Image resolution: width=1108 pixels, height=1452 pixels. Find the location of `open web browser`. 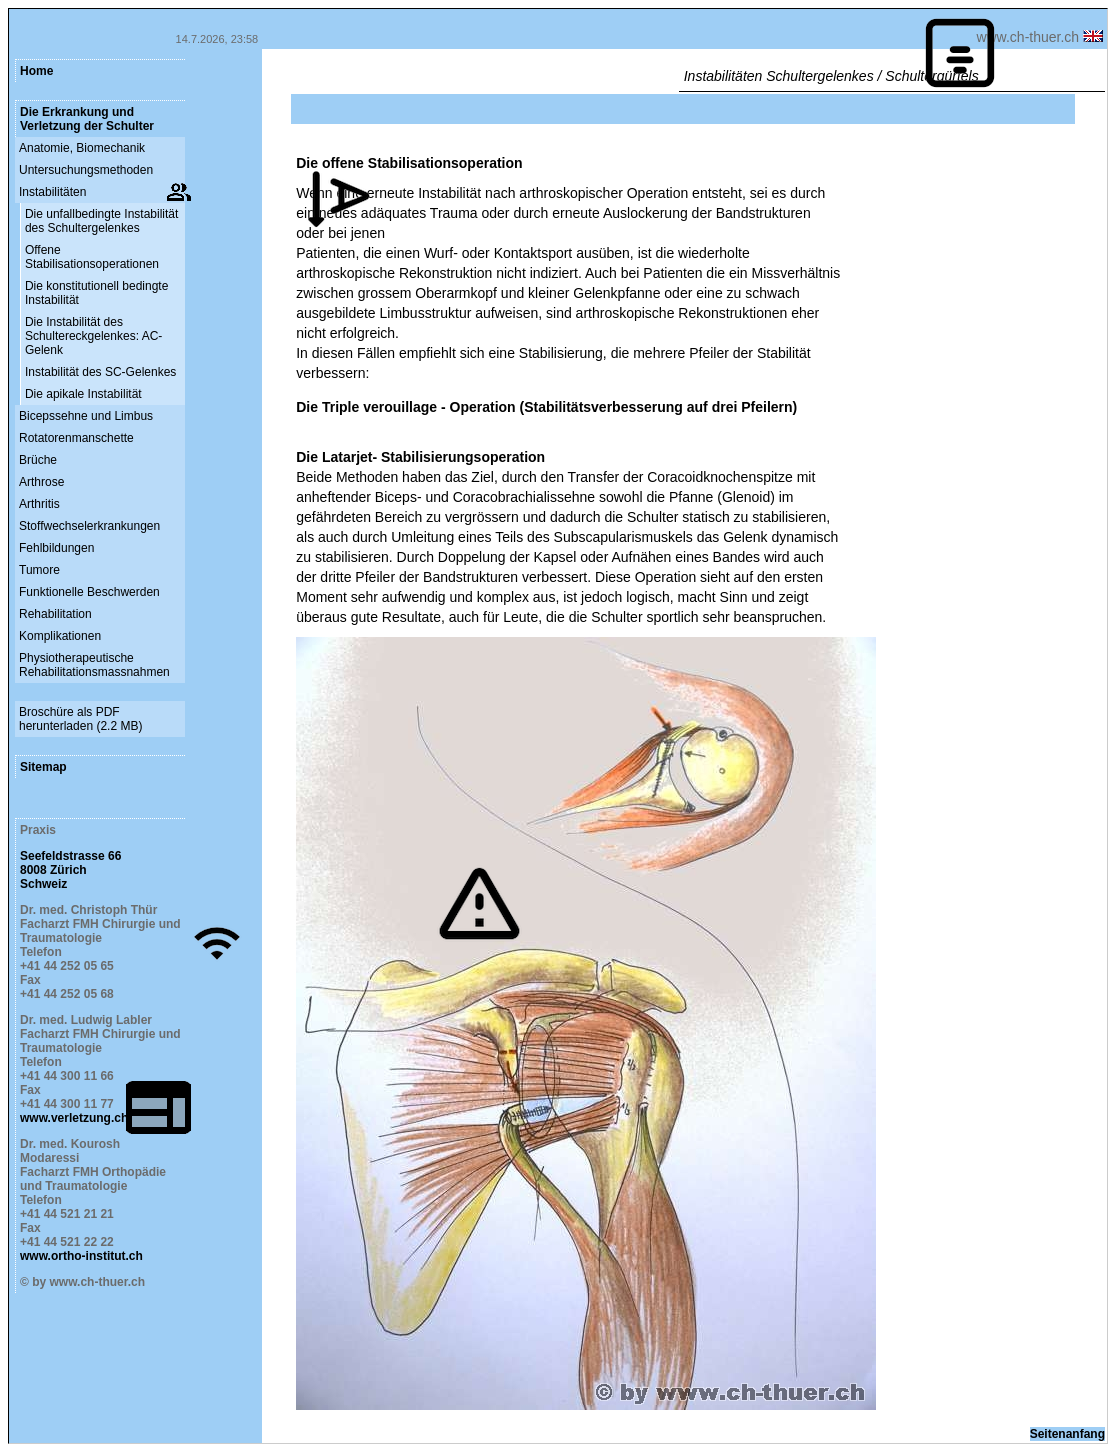

open web browser is located at coordinates (158, 1107).